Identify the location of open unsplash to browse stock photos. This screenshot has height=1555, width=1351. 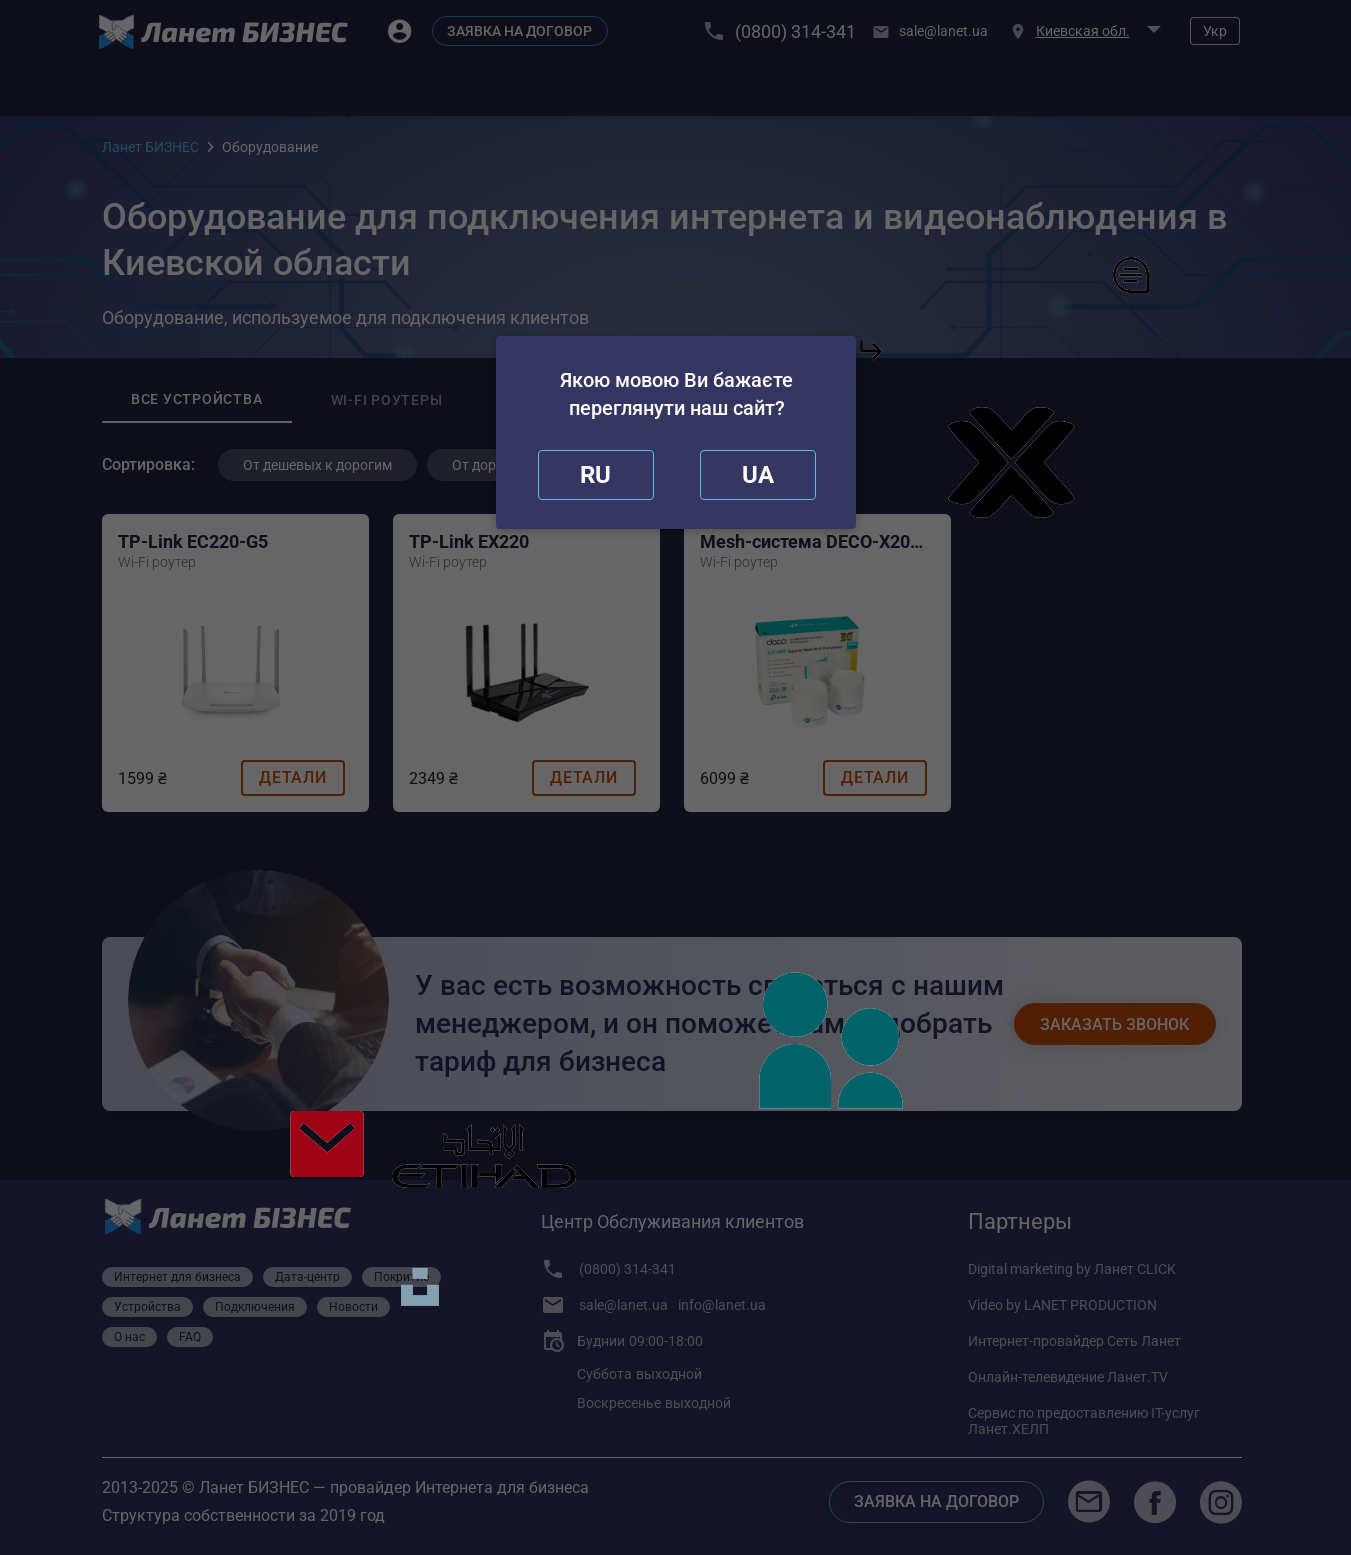
(420, 1287).